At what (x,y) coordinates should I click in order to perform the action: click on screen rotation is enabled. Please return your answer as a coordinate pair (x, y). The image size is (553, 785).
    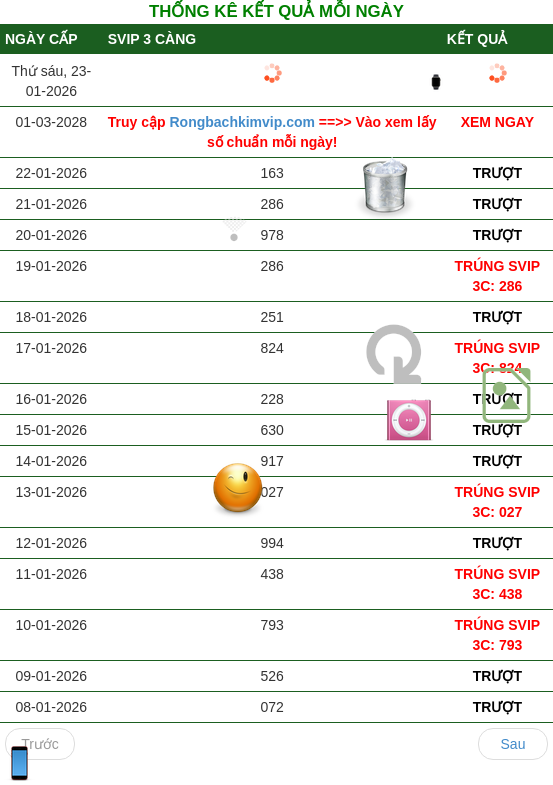
    Looking at the image, I should click on (393, 356).